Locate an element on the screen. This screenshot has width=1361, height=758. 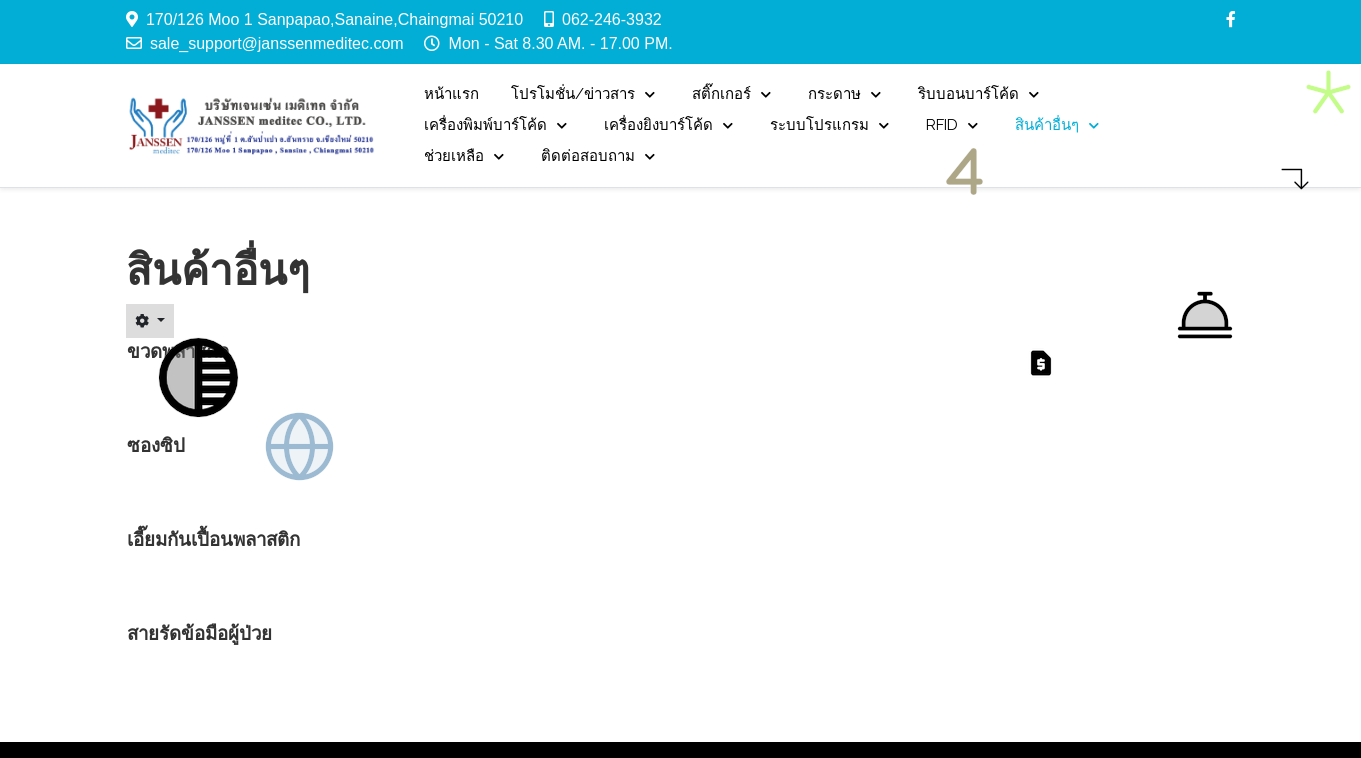
switch to global or worldwide view is located at coordinates (299, 446).